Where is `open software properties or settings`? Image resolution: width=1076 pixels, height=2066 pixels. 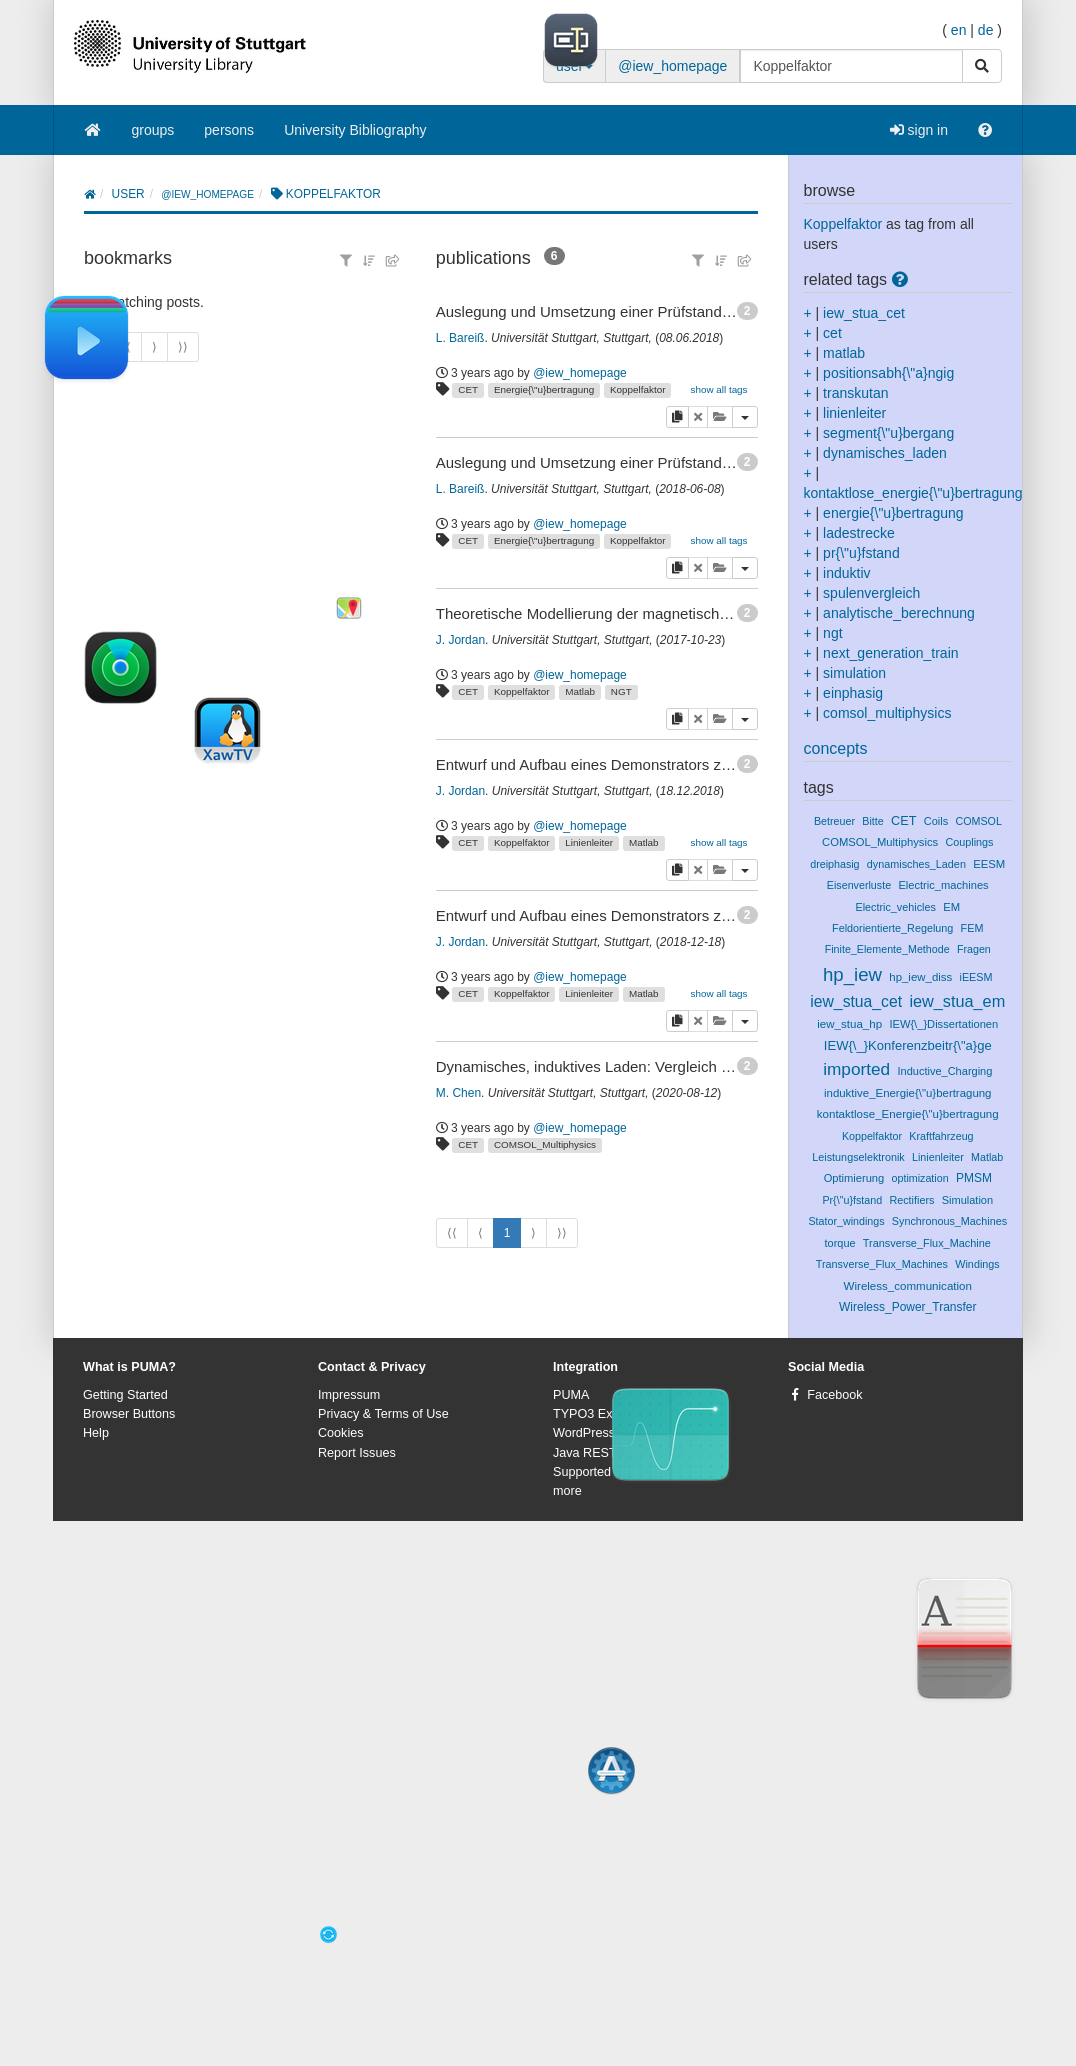 open software properties or settings is located at coordinates (611, 1770).